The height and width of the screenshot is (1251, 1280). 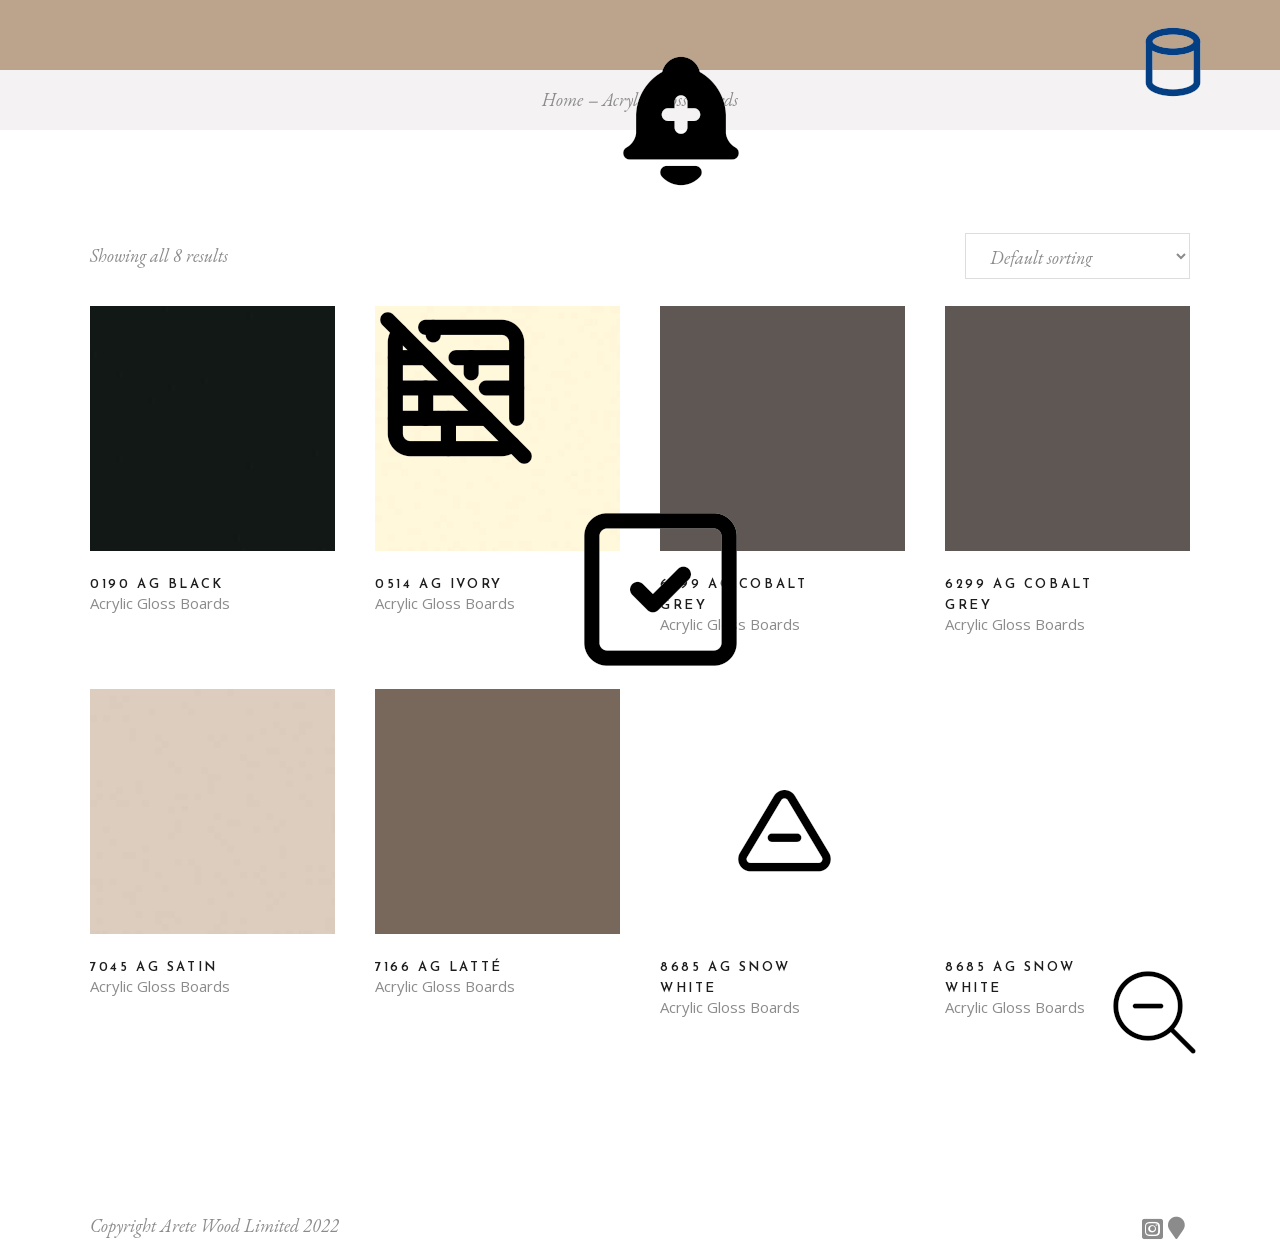 What do you see at coordinates (660, 589) in the screenshot?
I see `mark a task or item as complete` at bounding box center [660, 589].